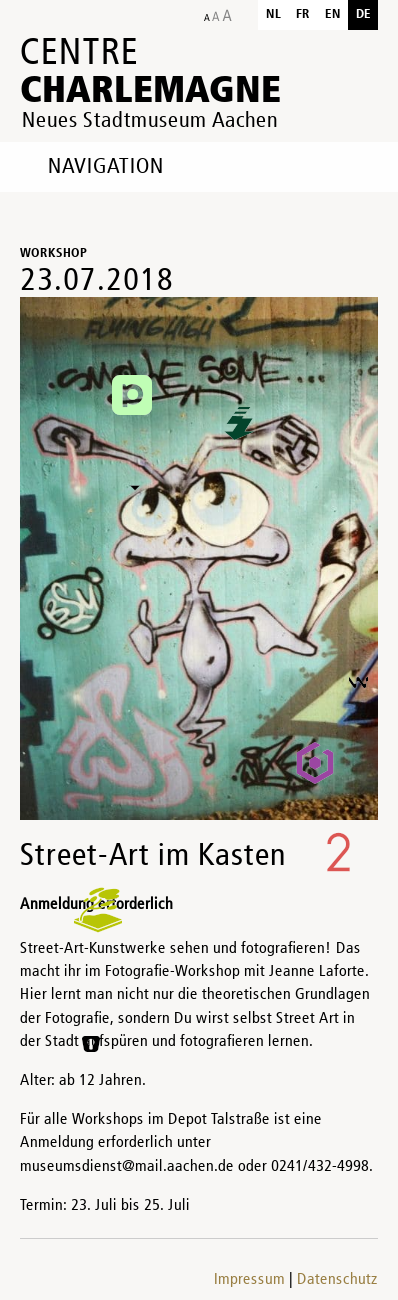 The image size is (398, 1300). I want to click on open Microsoft Sway application, so click(98, 910).